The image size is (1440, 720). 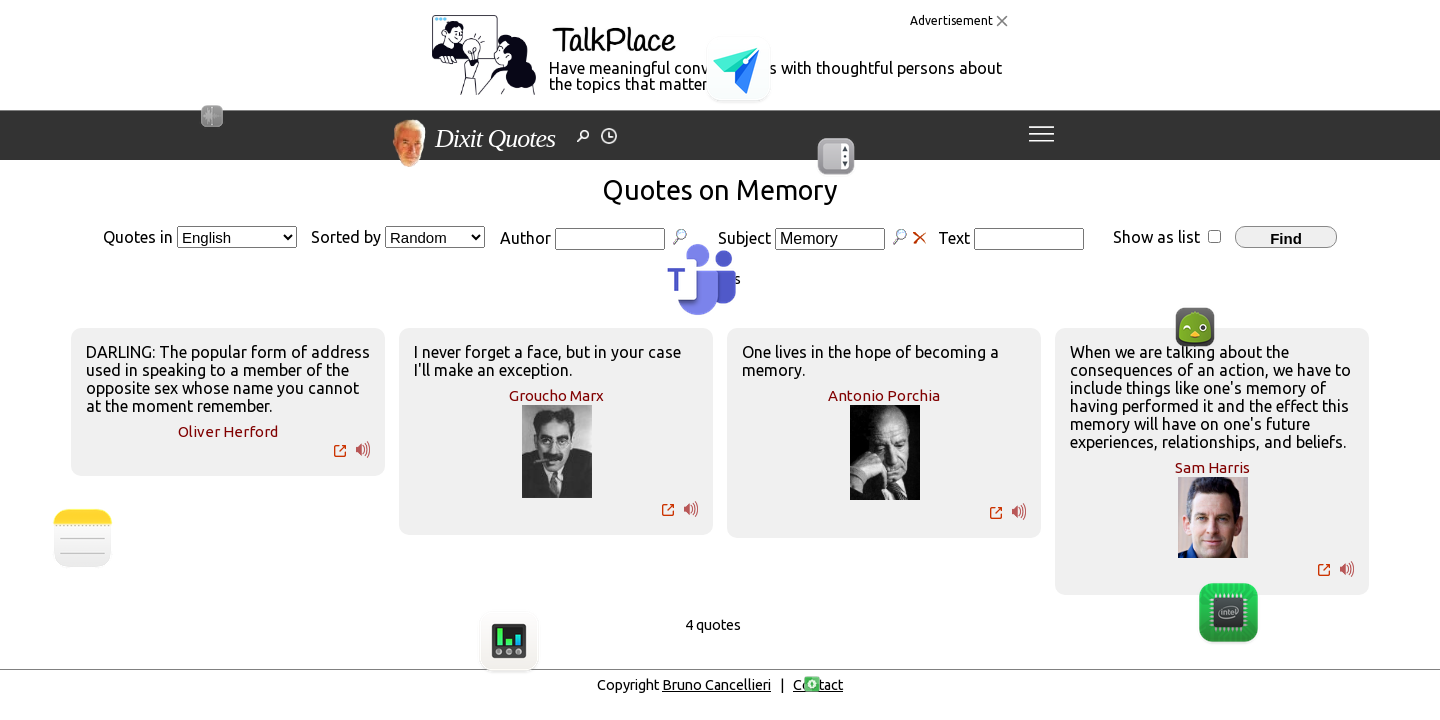 What do you see at coordinates (509, 641) in the screenshot?
I see `open carla audio plugin host control panel` at bounding box center [509, 641].